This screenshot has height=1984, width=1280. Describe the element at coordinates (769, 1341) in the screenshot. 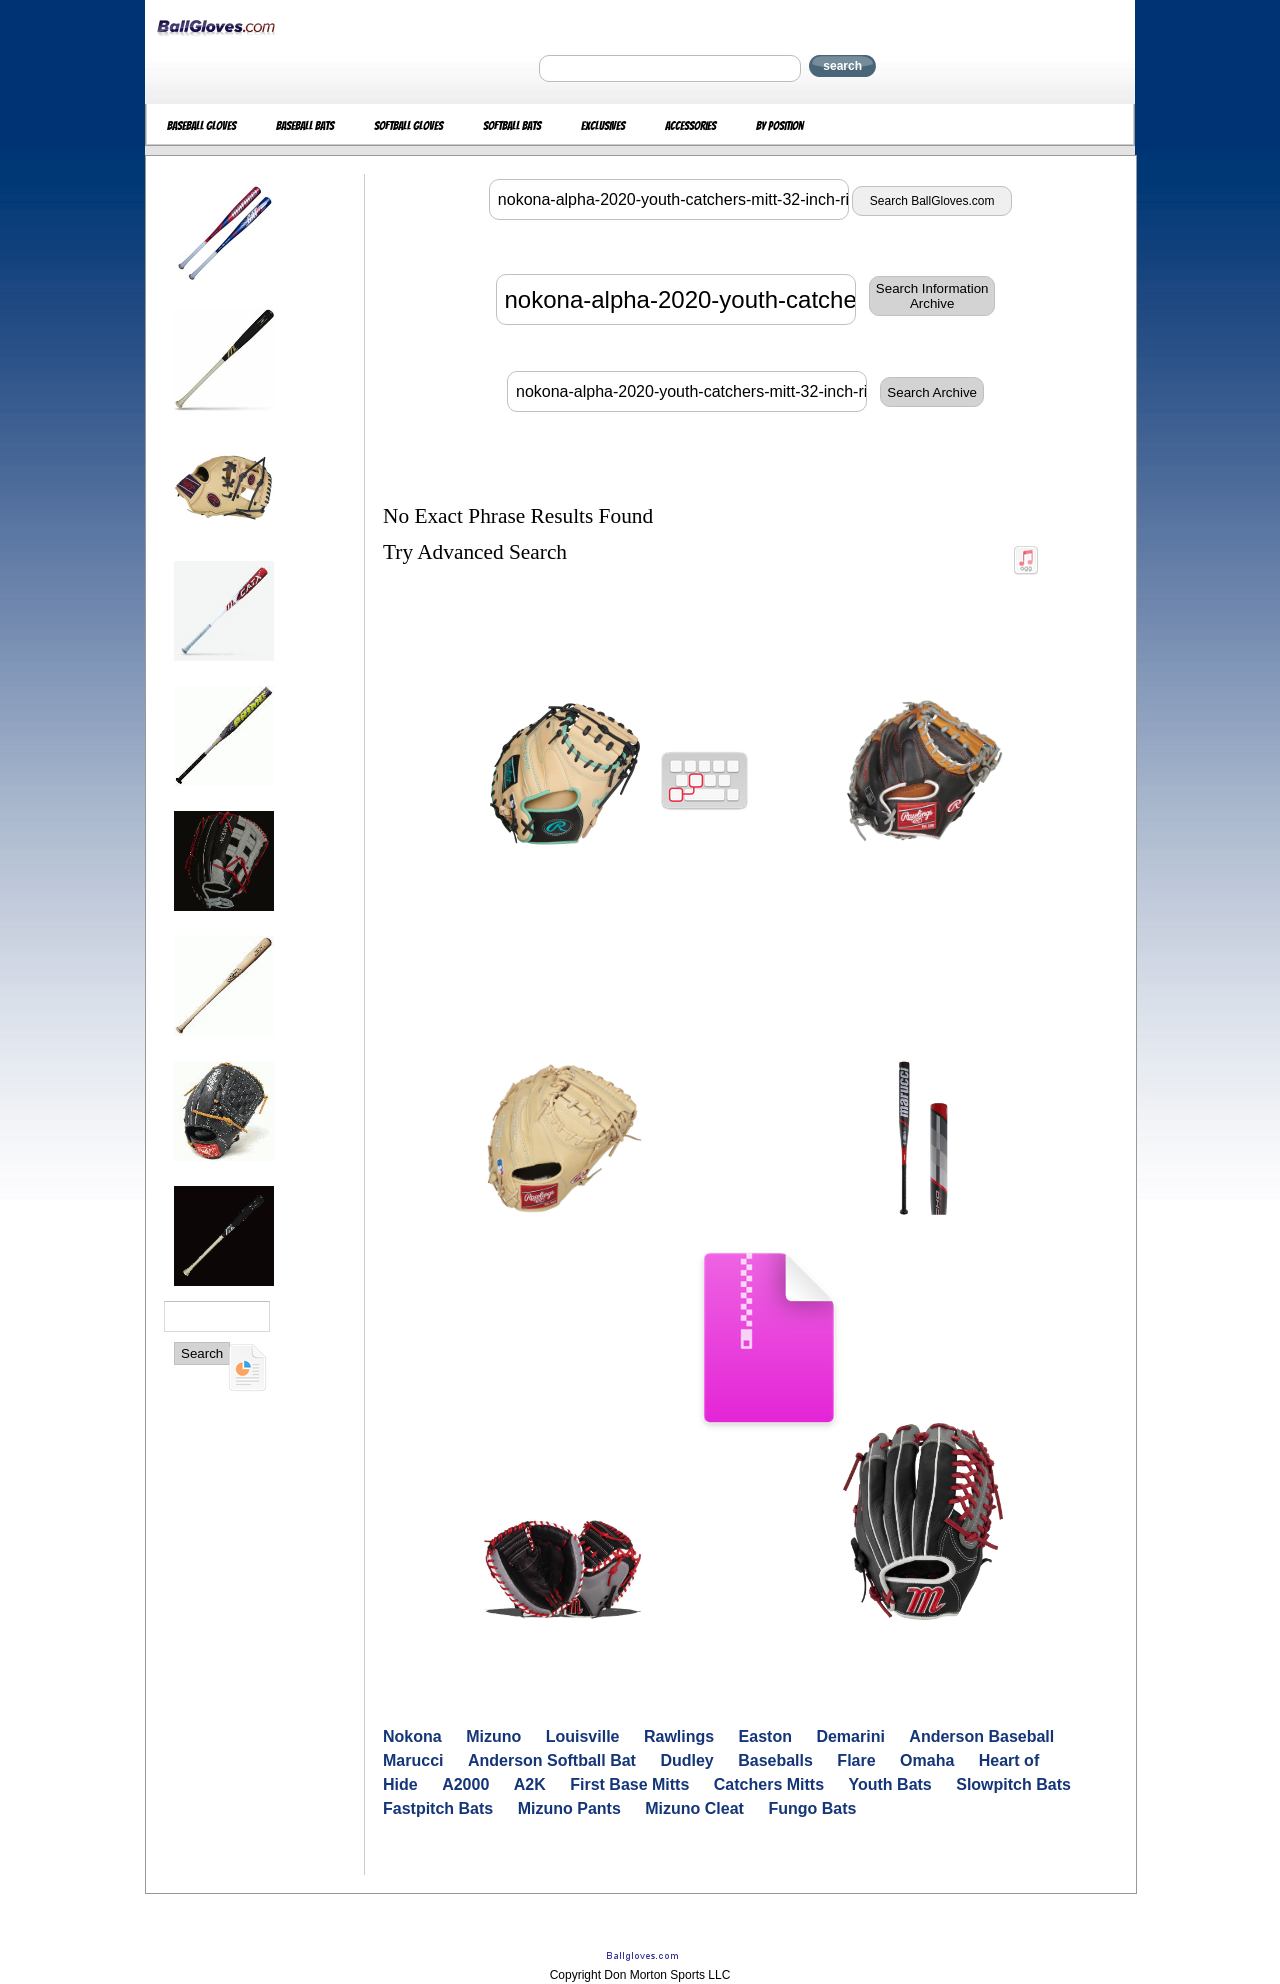

I see `open a compressed RAR archive file` at that location.